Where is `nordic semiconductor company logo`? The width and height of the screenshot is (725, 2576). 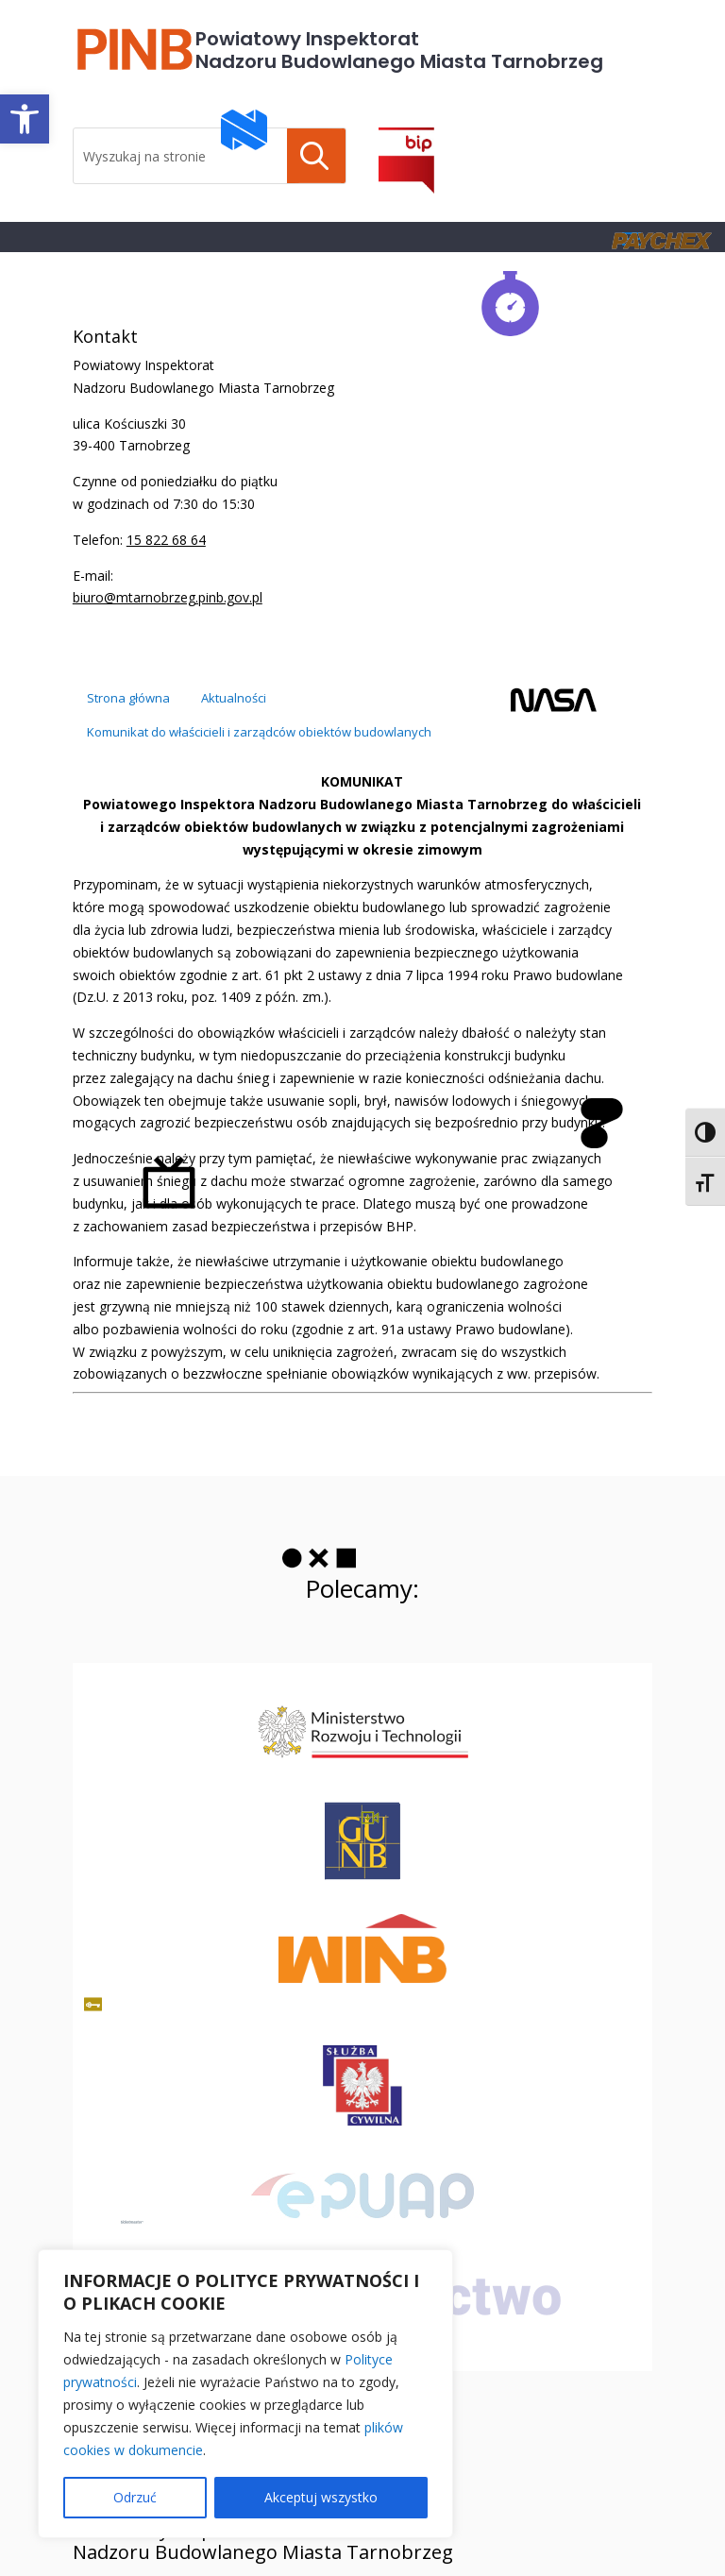
nordic semiconductor company logo is located at coordinates (244, 129).